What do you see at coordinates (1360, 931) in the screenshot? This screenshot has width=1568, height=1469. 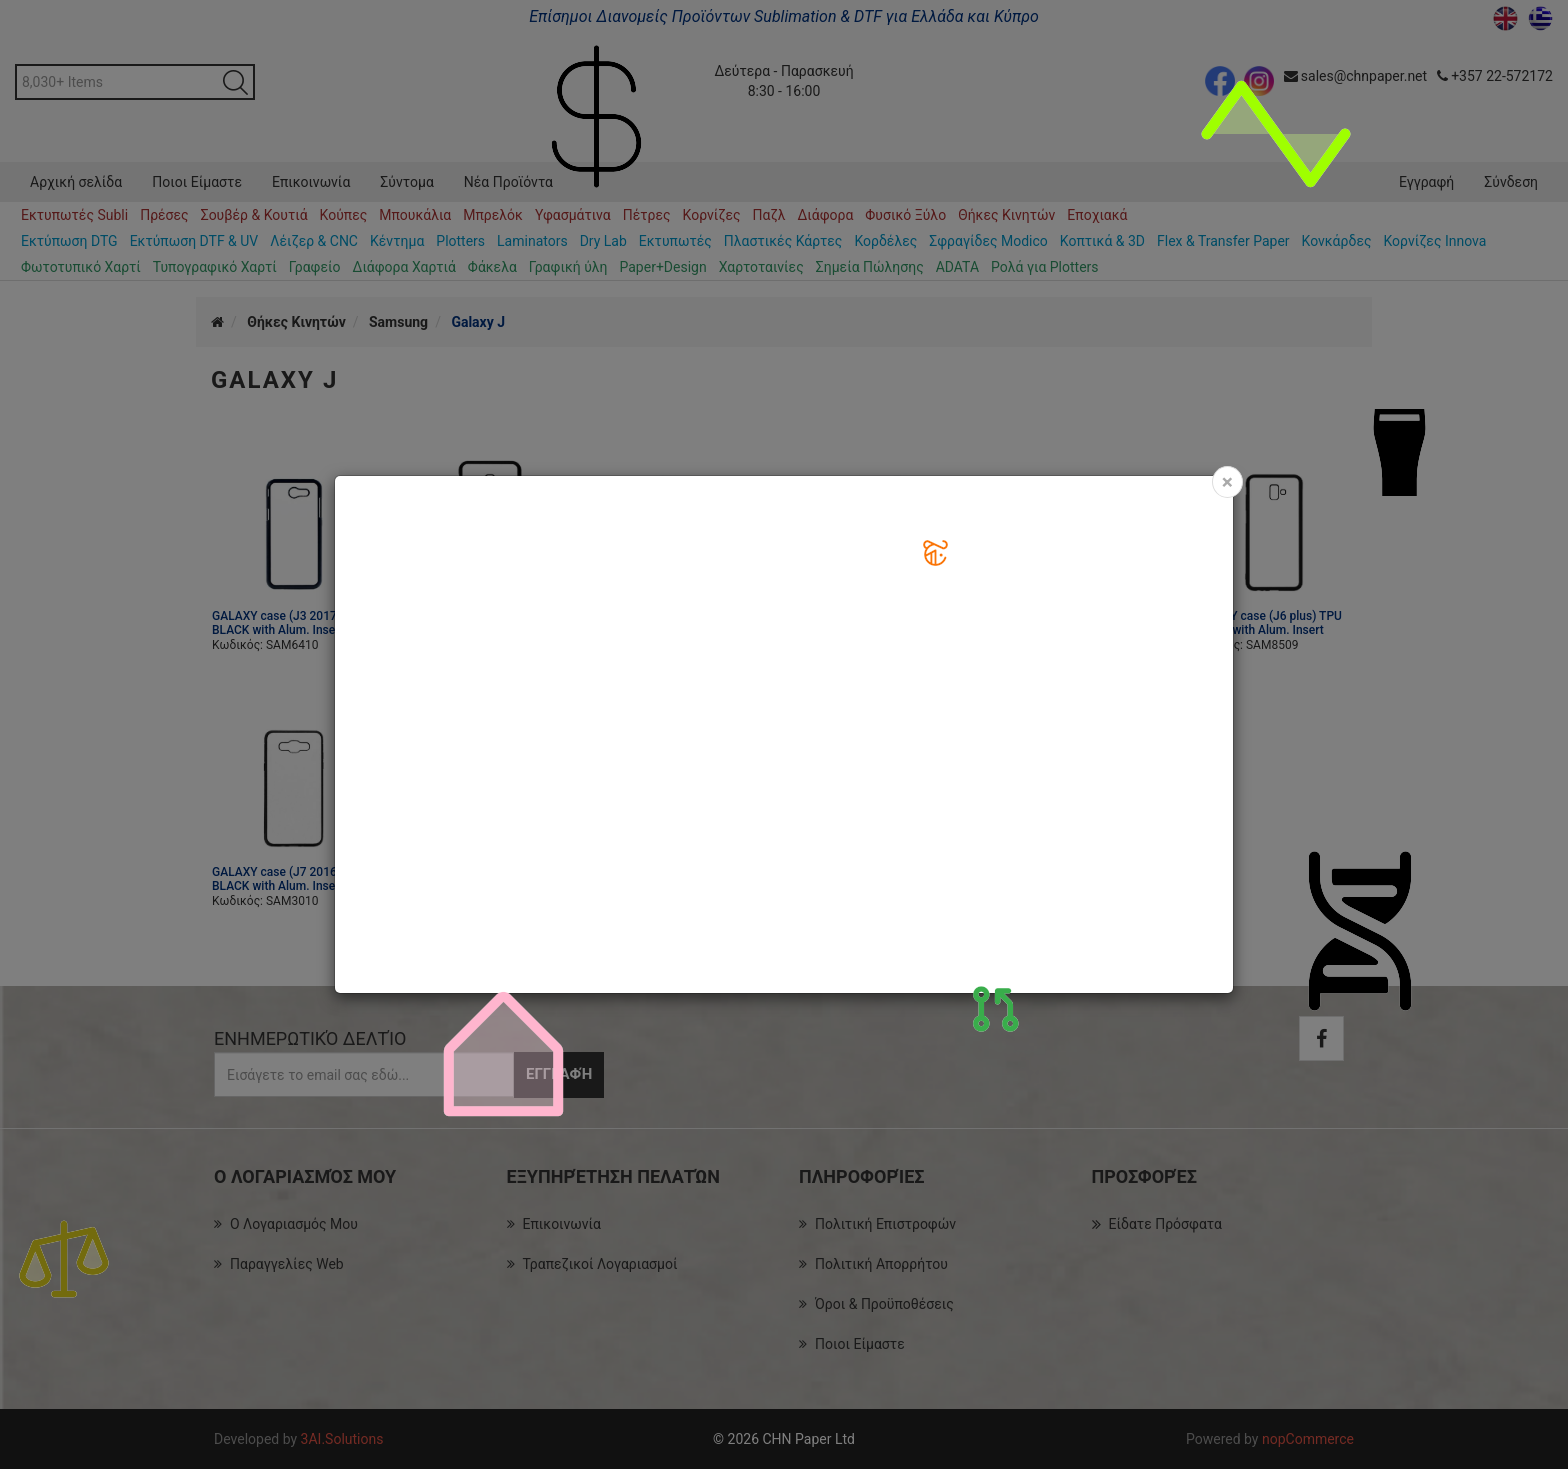 I see `access genetic or biological information` at bounding box center [1360, 931].